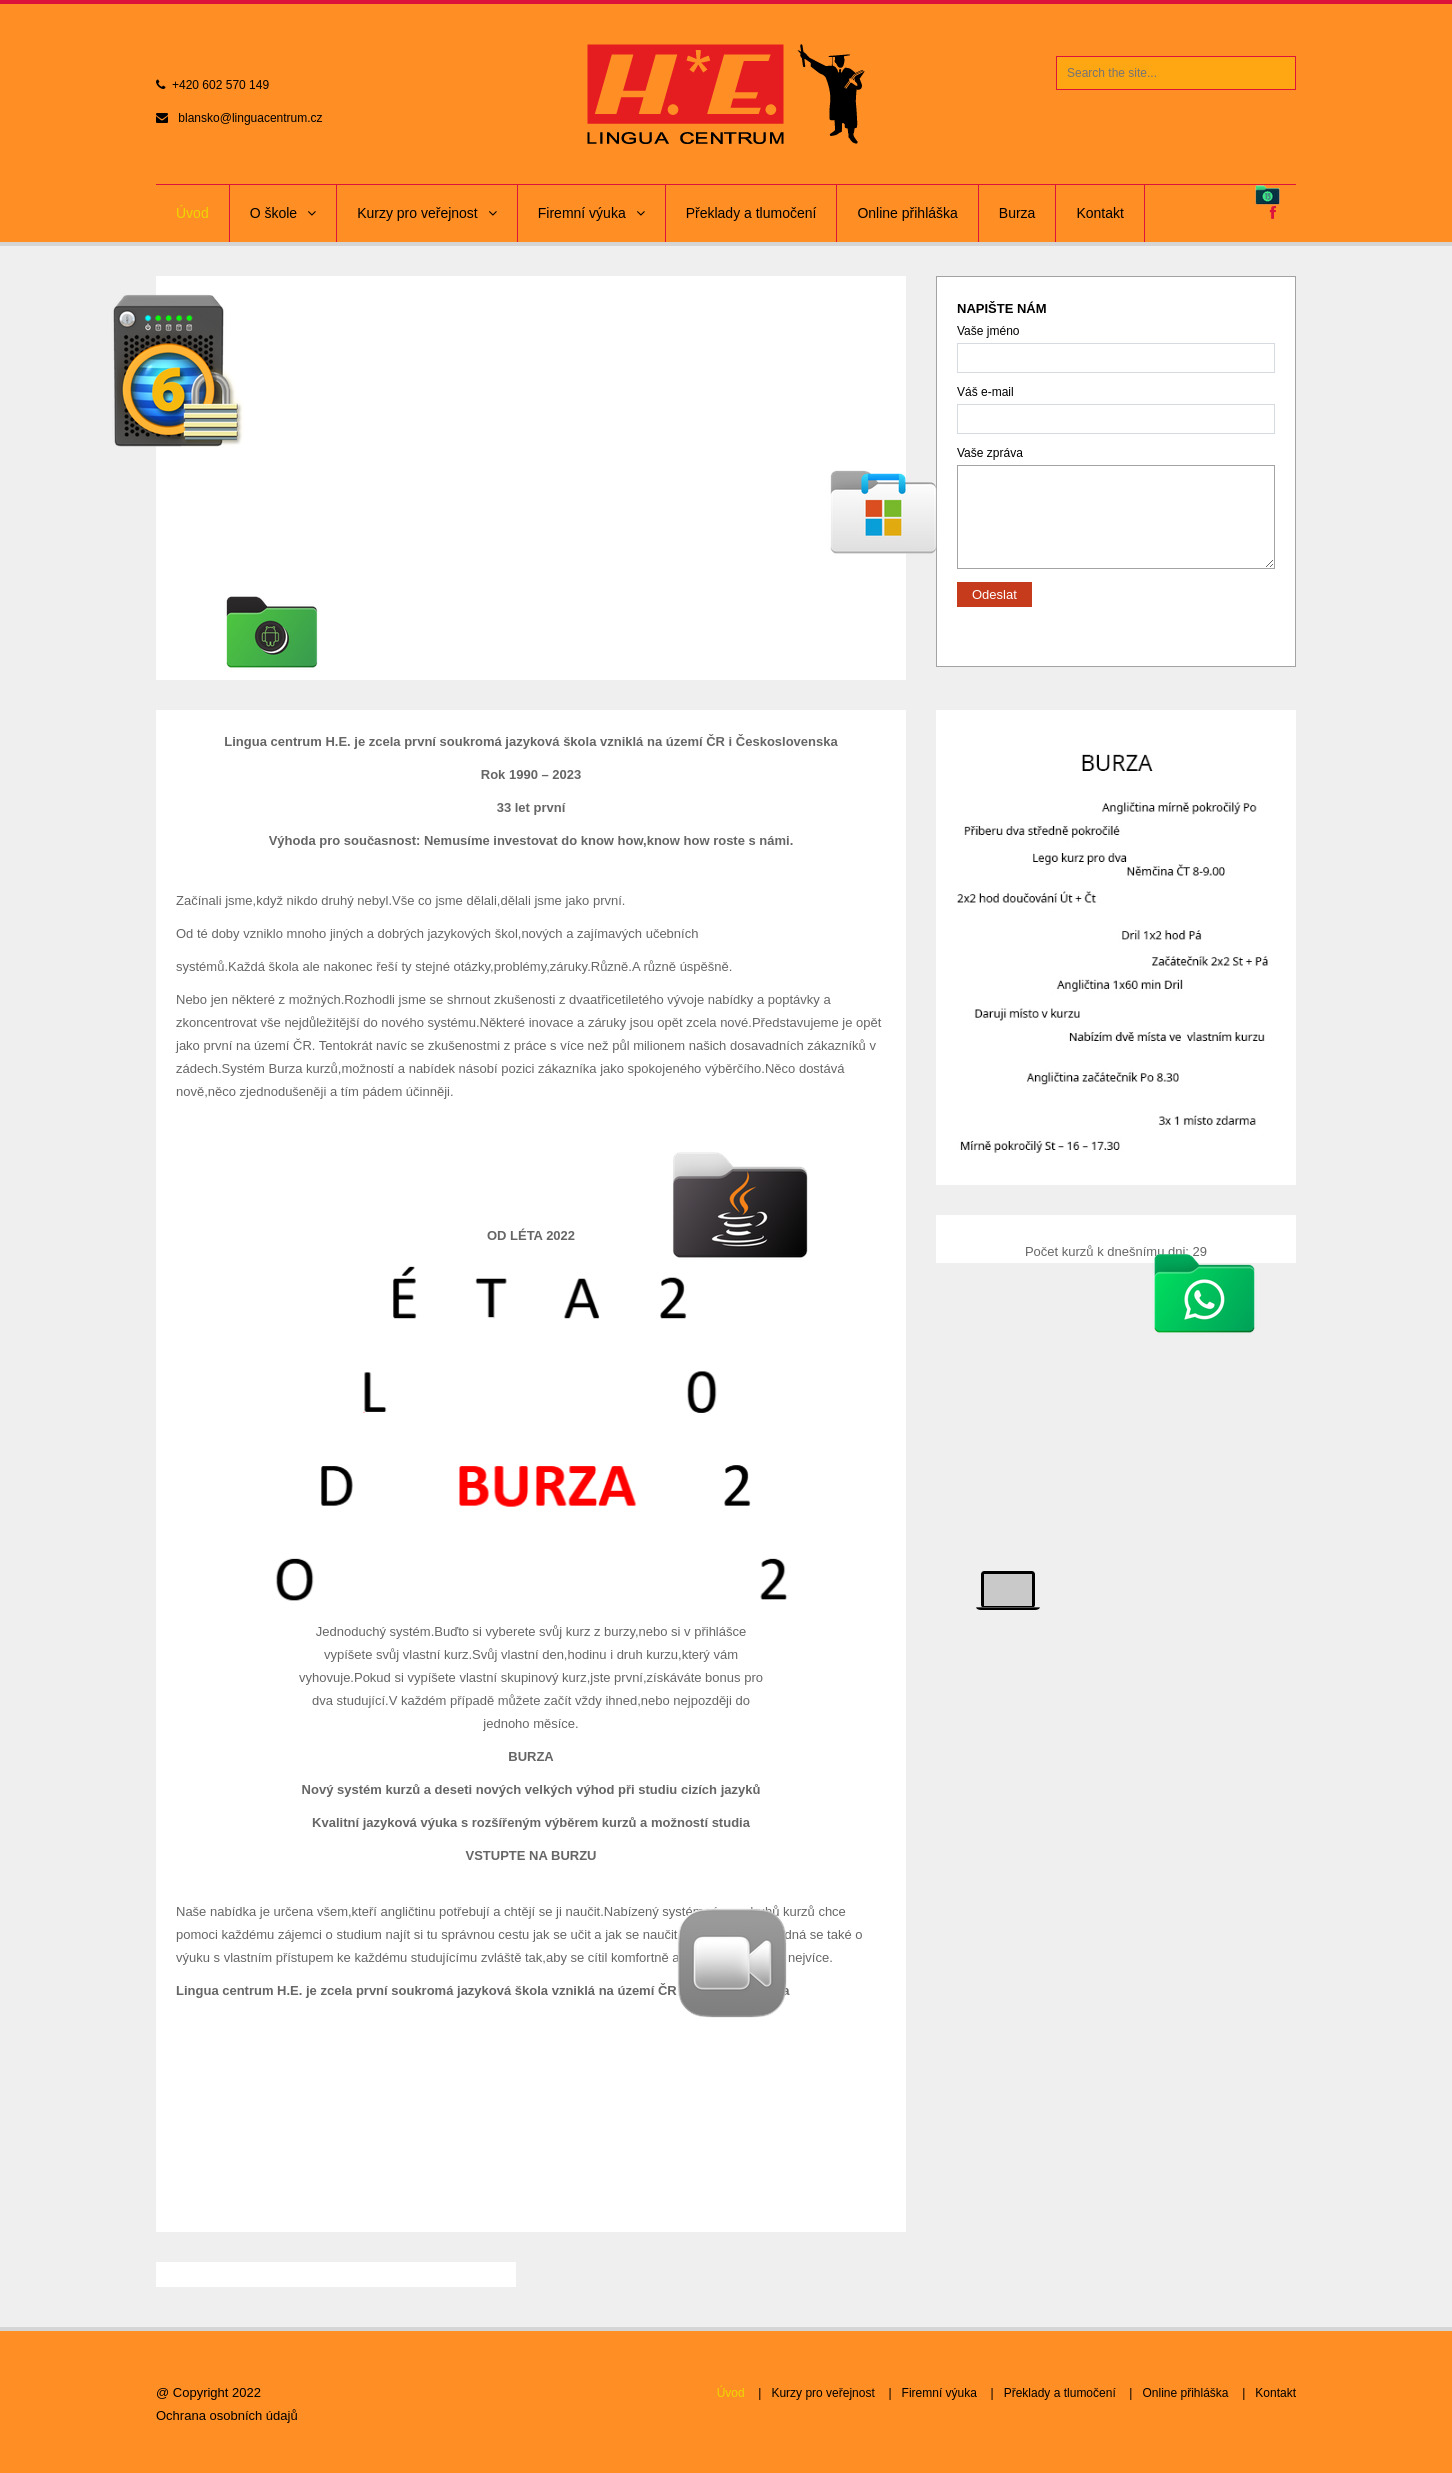  I want to click on open microsoft store downloads folder, so click(883, 515).